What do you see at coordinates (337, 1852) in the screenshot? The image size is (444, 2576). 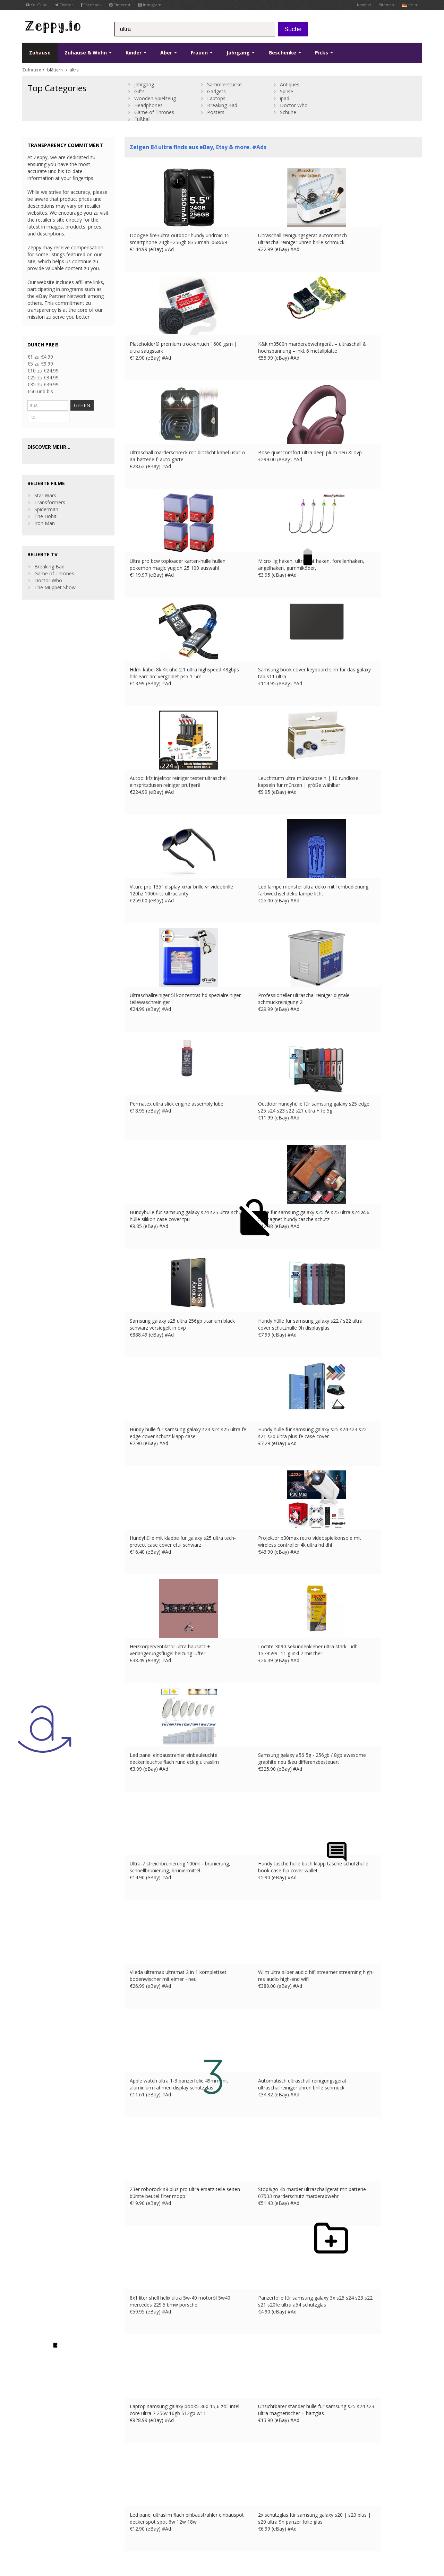 I see `add a comment or note` at bounding box center [337, 1852].